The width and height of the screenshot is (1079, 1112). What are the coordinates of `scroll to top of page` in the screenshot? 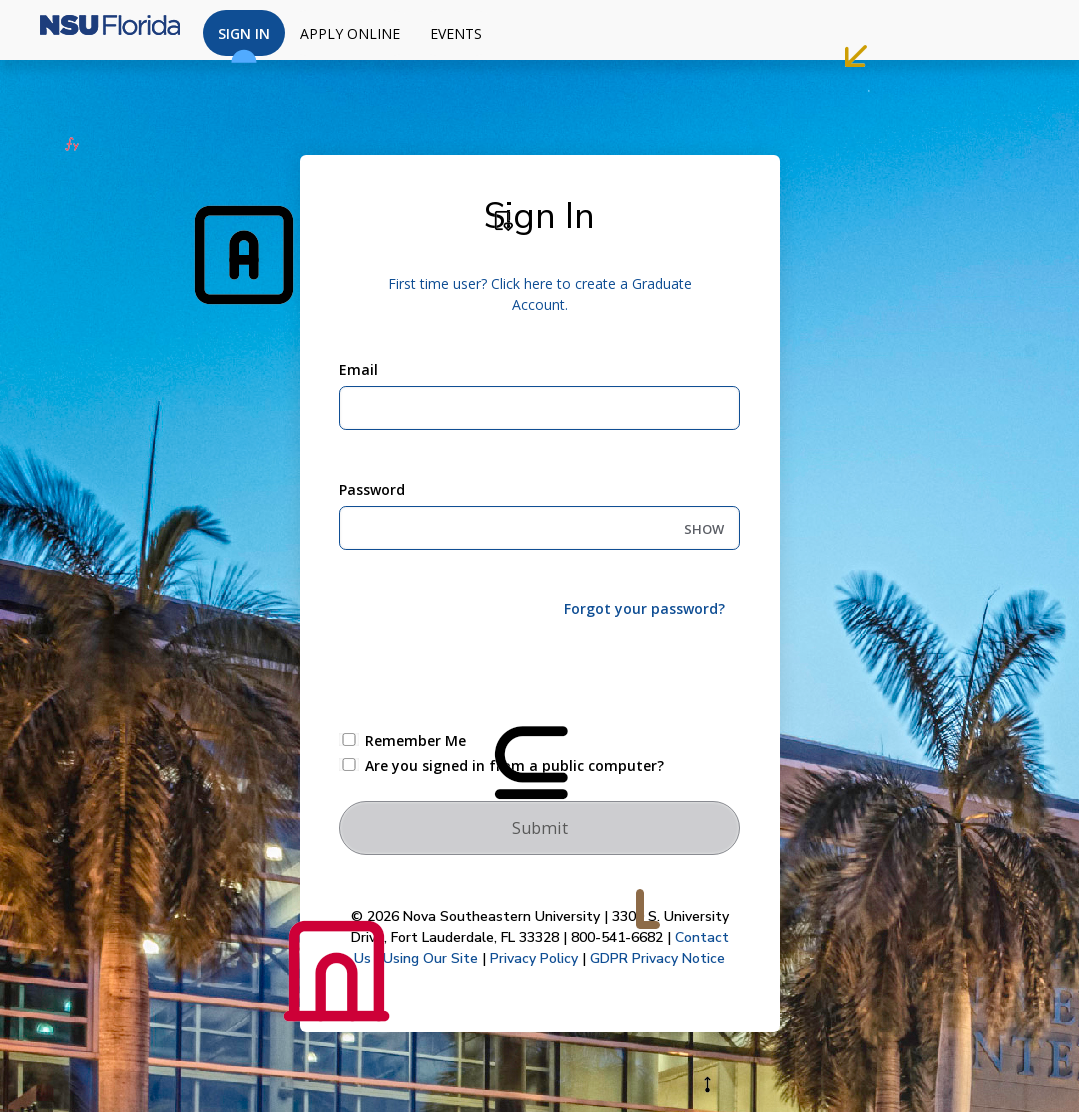 It's located at (707, 1084).